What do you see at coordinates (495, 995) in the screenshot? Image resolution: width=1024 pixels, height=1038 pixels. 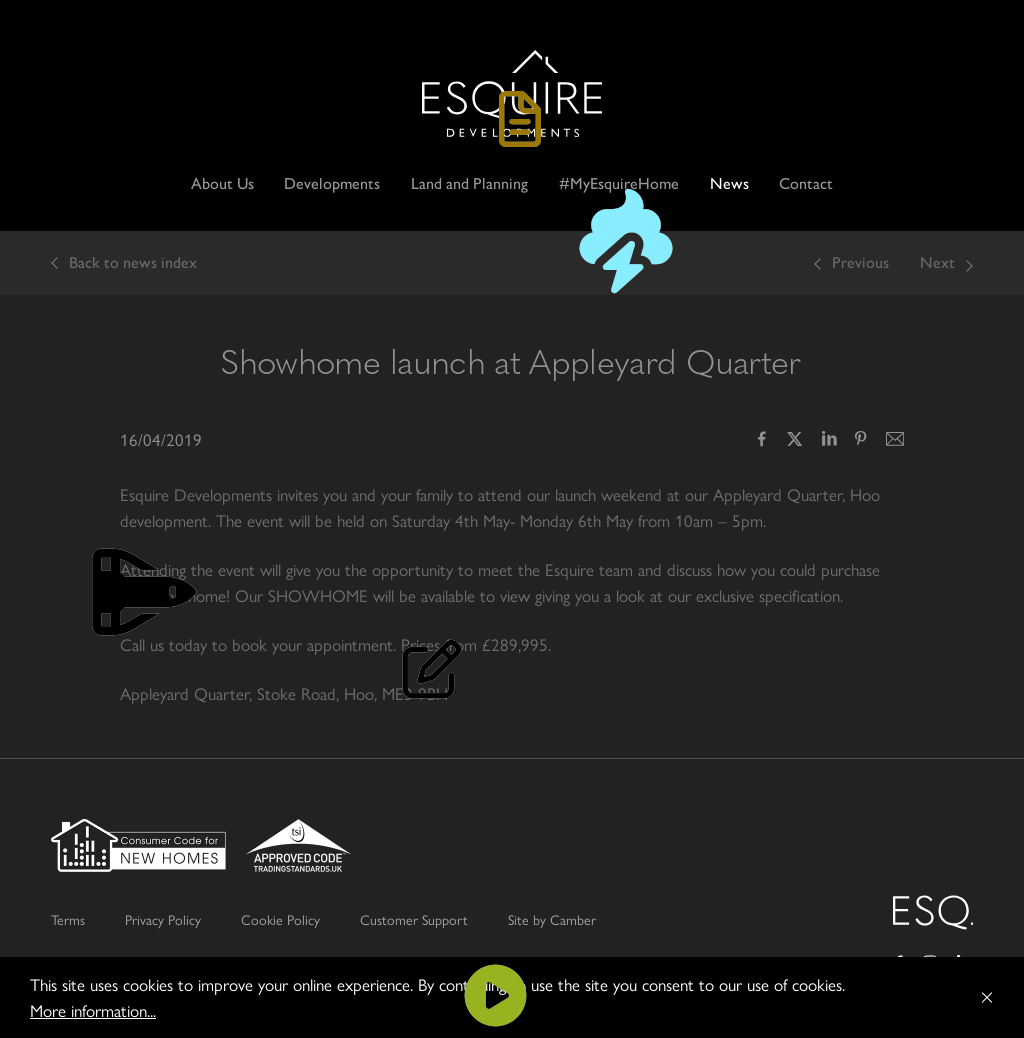 I see `play media or video content` at bounding box center [495, 995].